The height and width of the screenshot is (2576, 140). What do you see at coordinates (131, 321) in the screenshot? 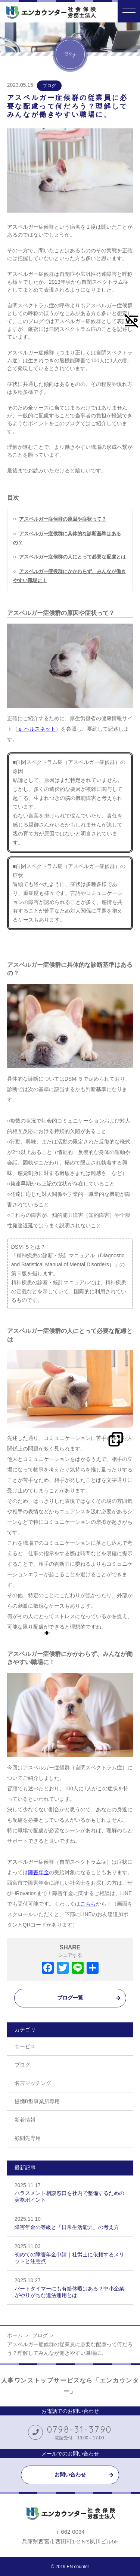
I see `vip status is currently inactive or disabled` at bounding box center [131, 321].